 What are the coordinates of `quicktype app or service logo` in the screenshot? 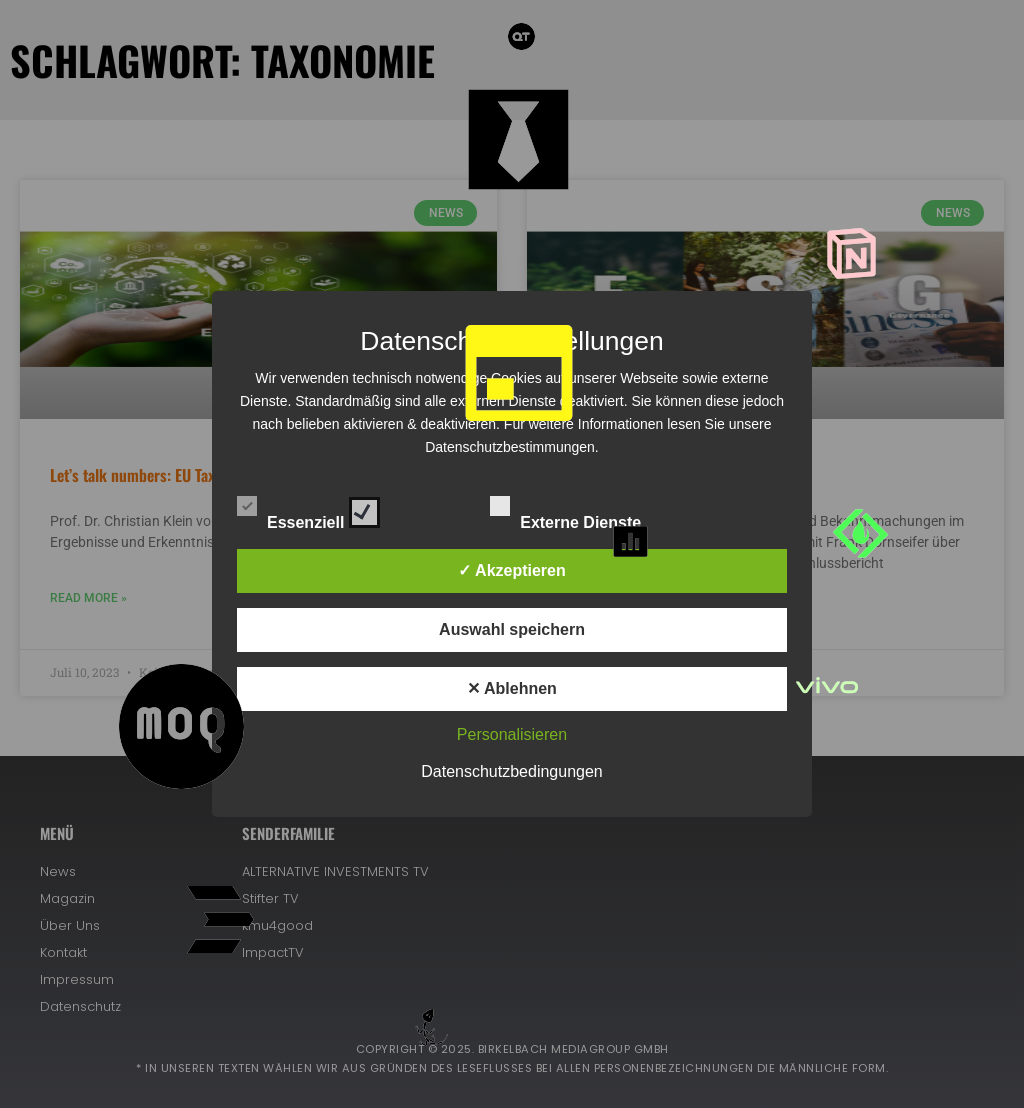 It's located at (521, 36).